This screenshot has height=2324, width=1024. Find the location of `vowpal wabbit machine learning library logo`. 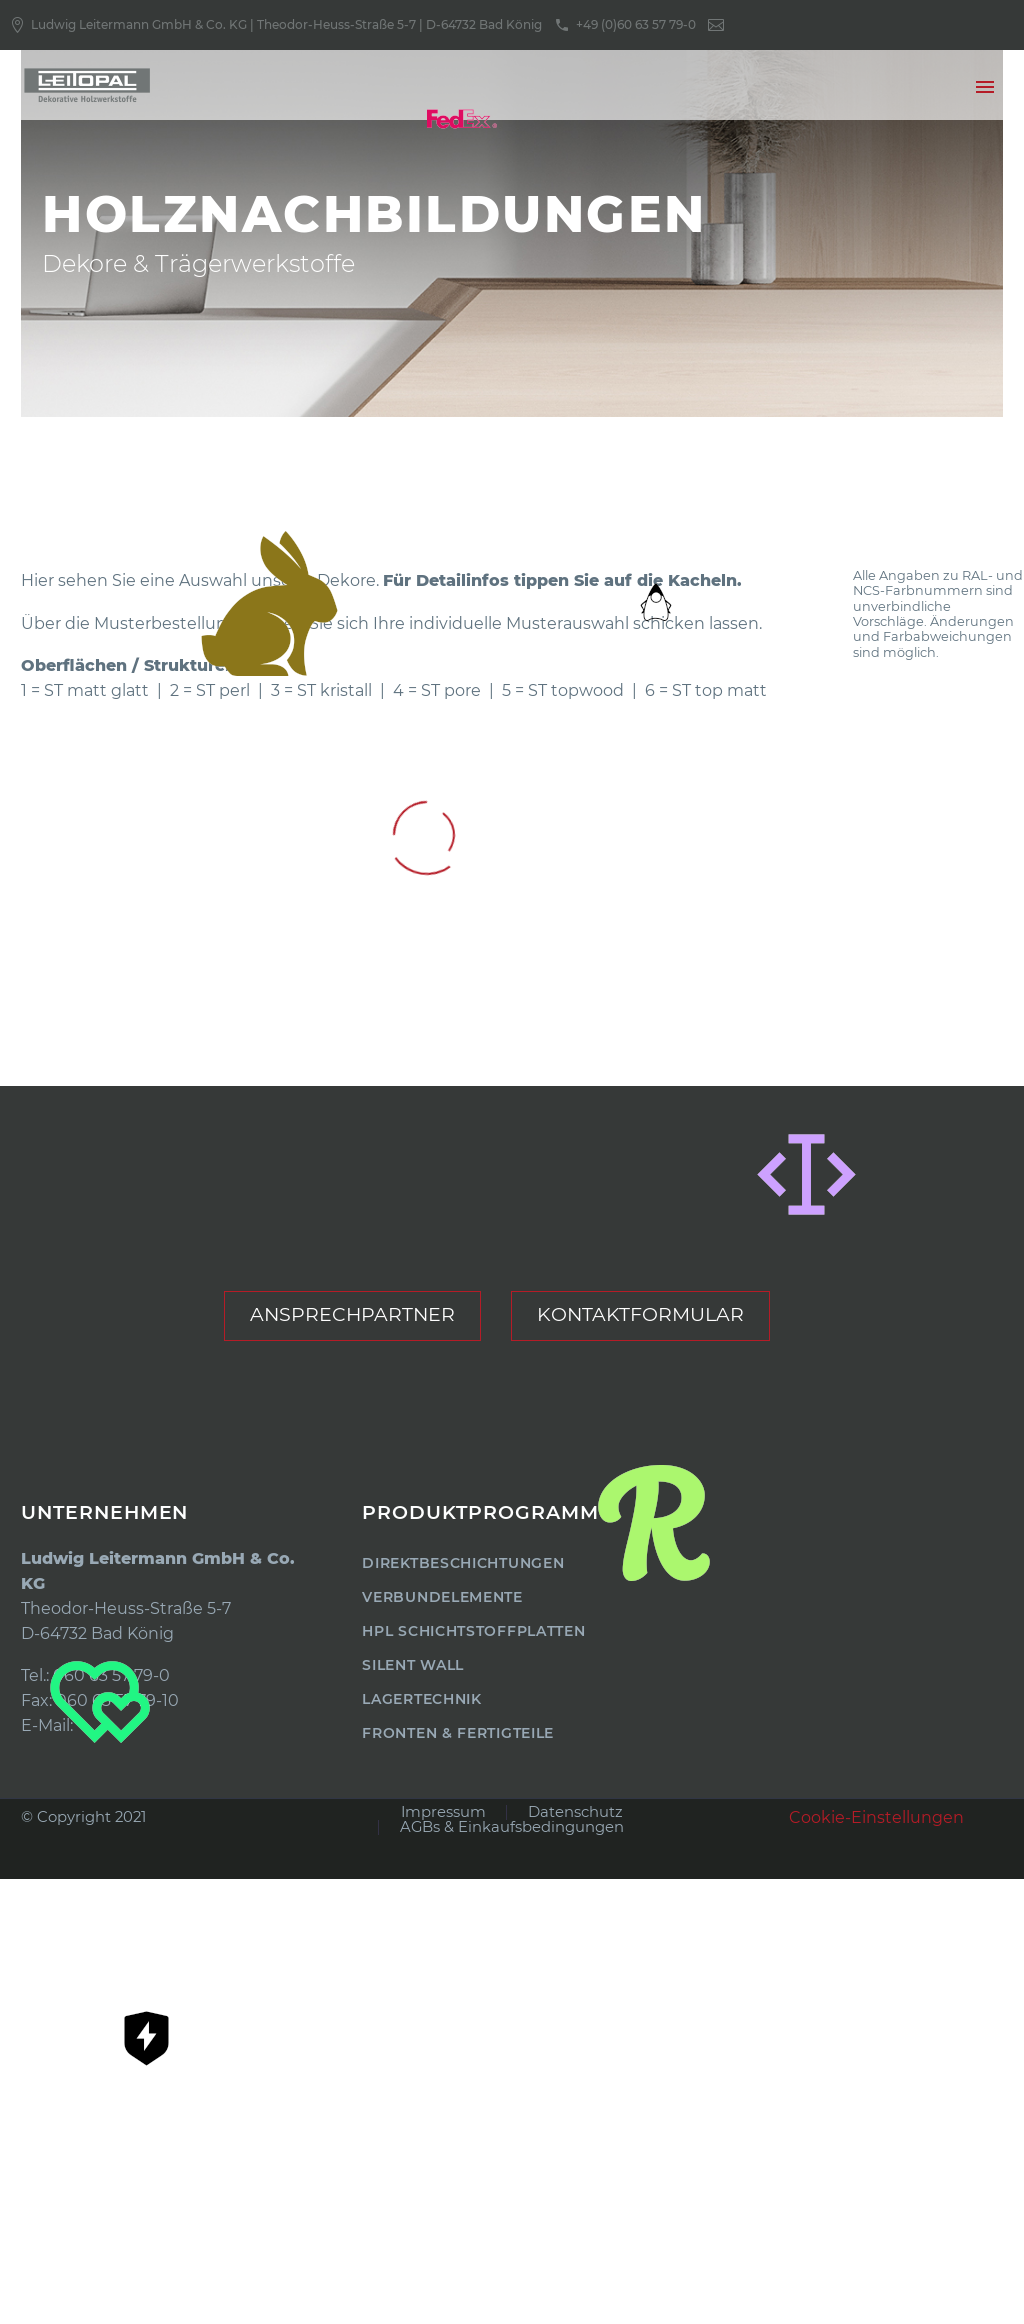

vowpal wabbit machine learning library logo is located at coordinates (269, 603).